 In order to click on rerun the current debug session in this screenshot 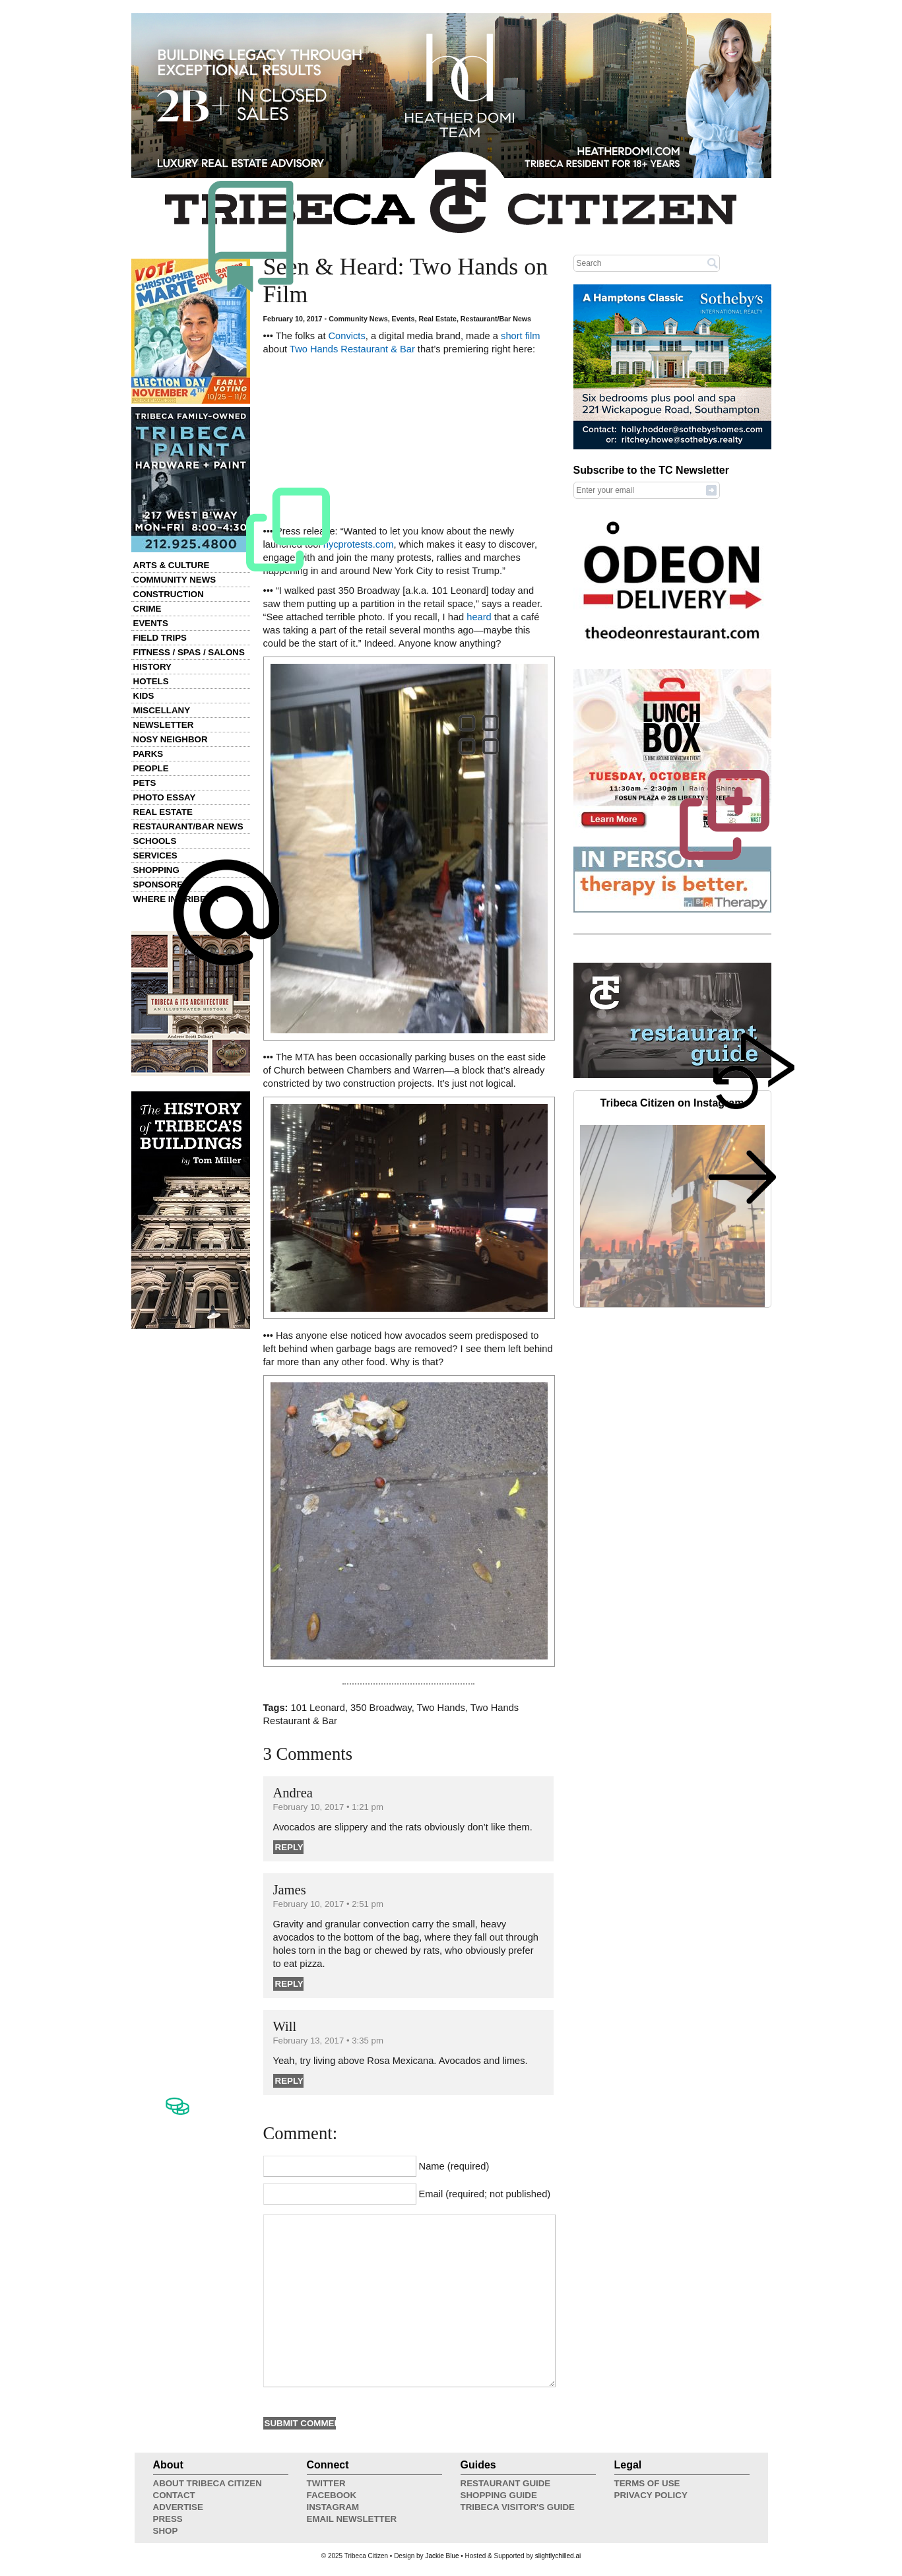, I will do `click(757, 1065)`.